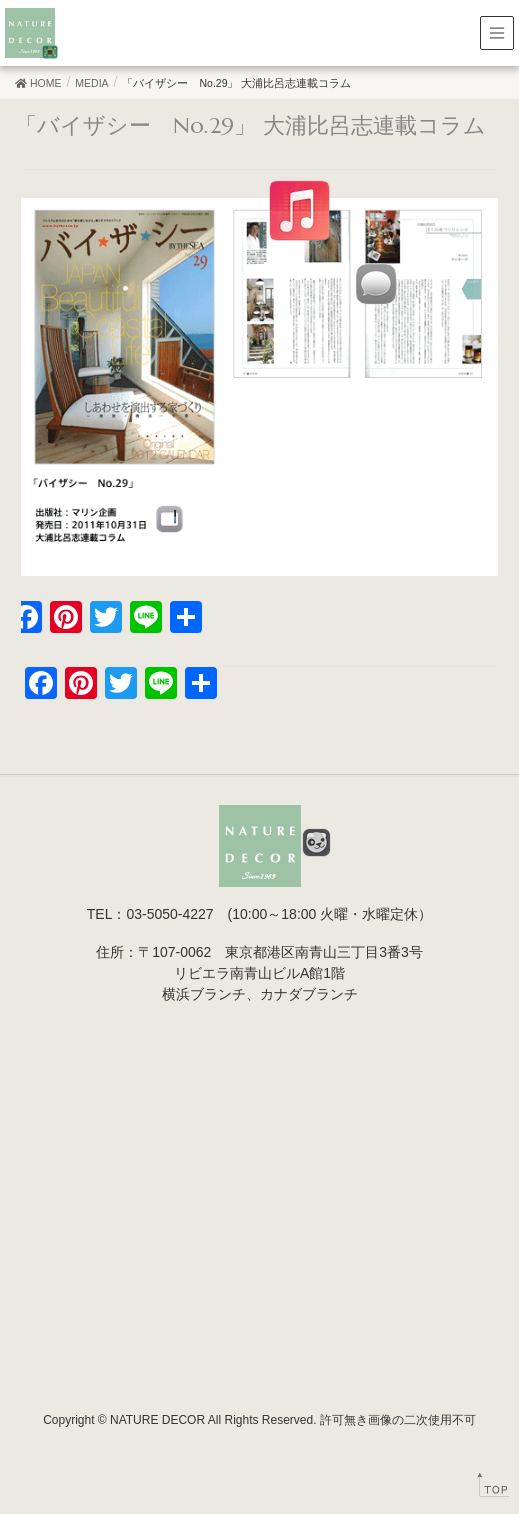  Describe the element at coordinates (376, 284) in the screenshot. I see `open the messages app` at that location.